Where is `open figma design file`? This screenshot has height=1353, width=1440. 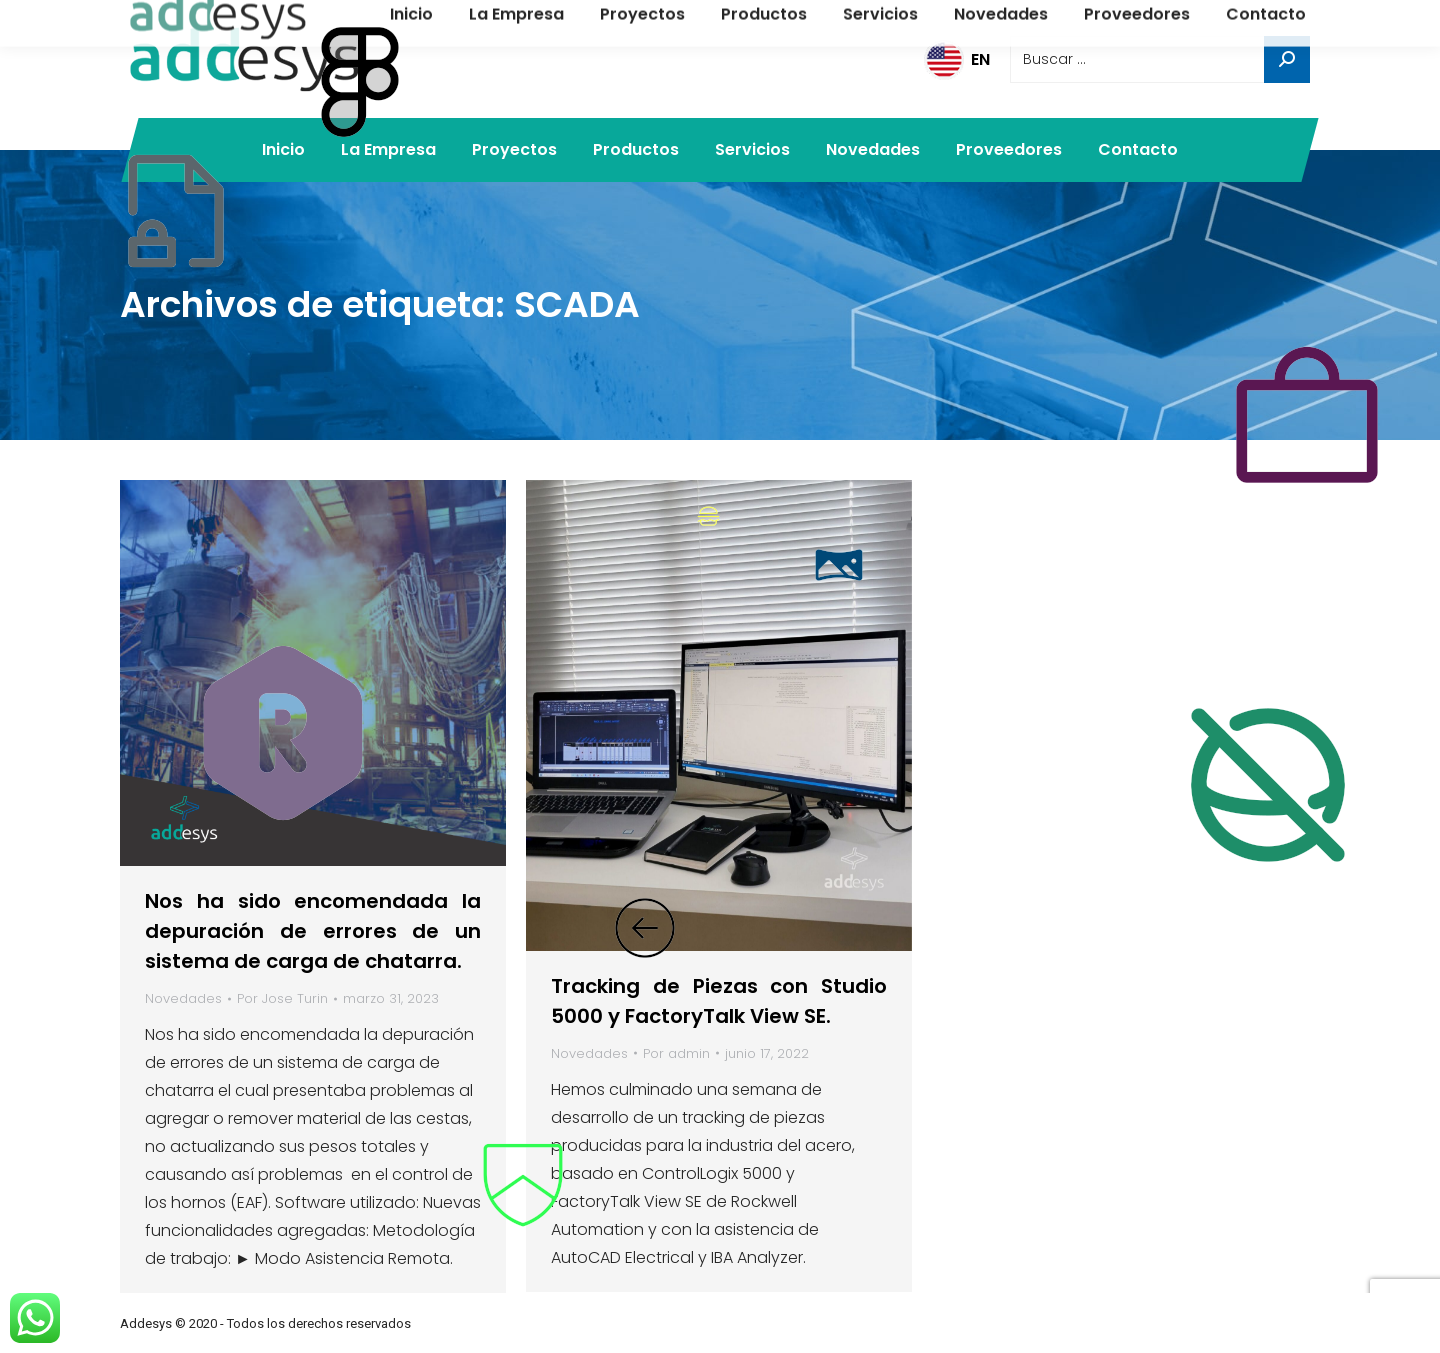 open figma design file is located at coordinates (358, 80).